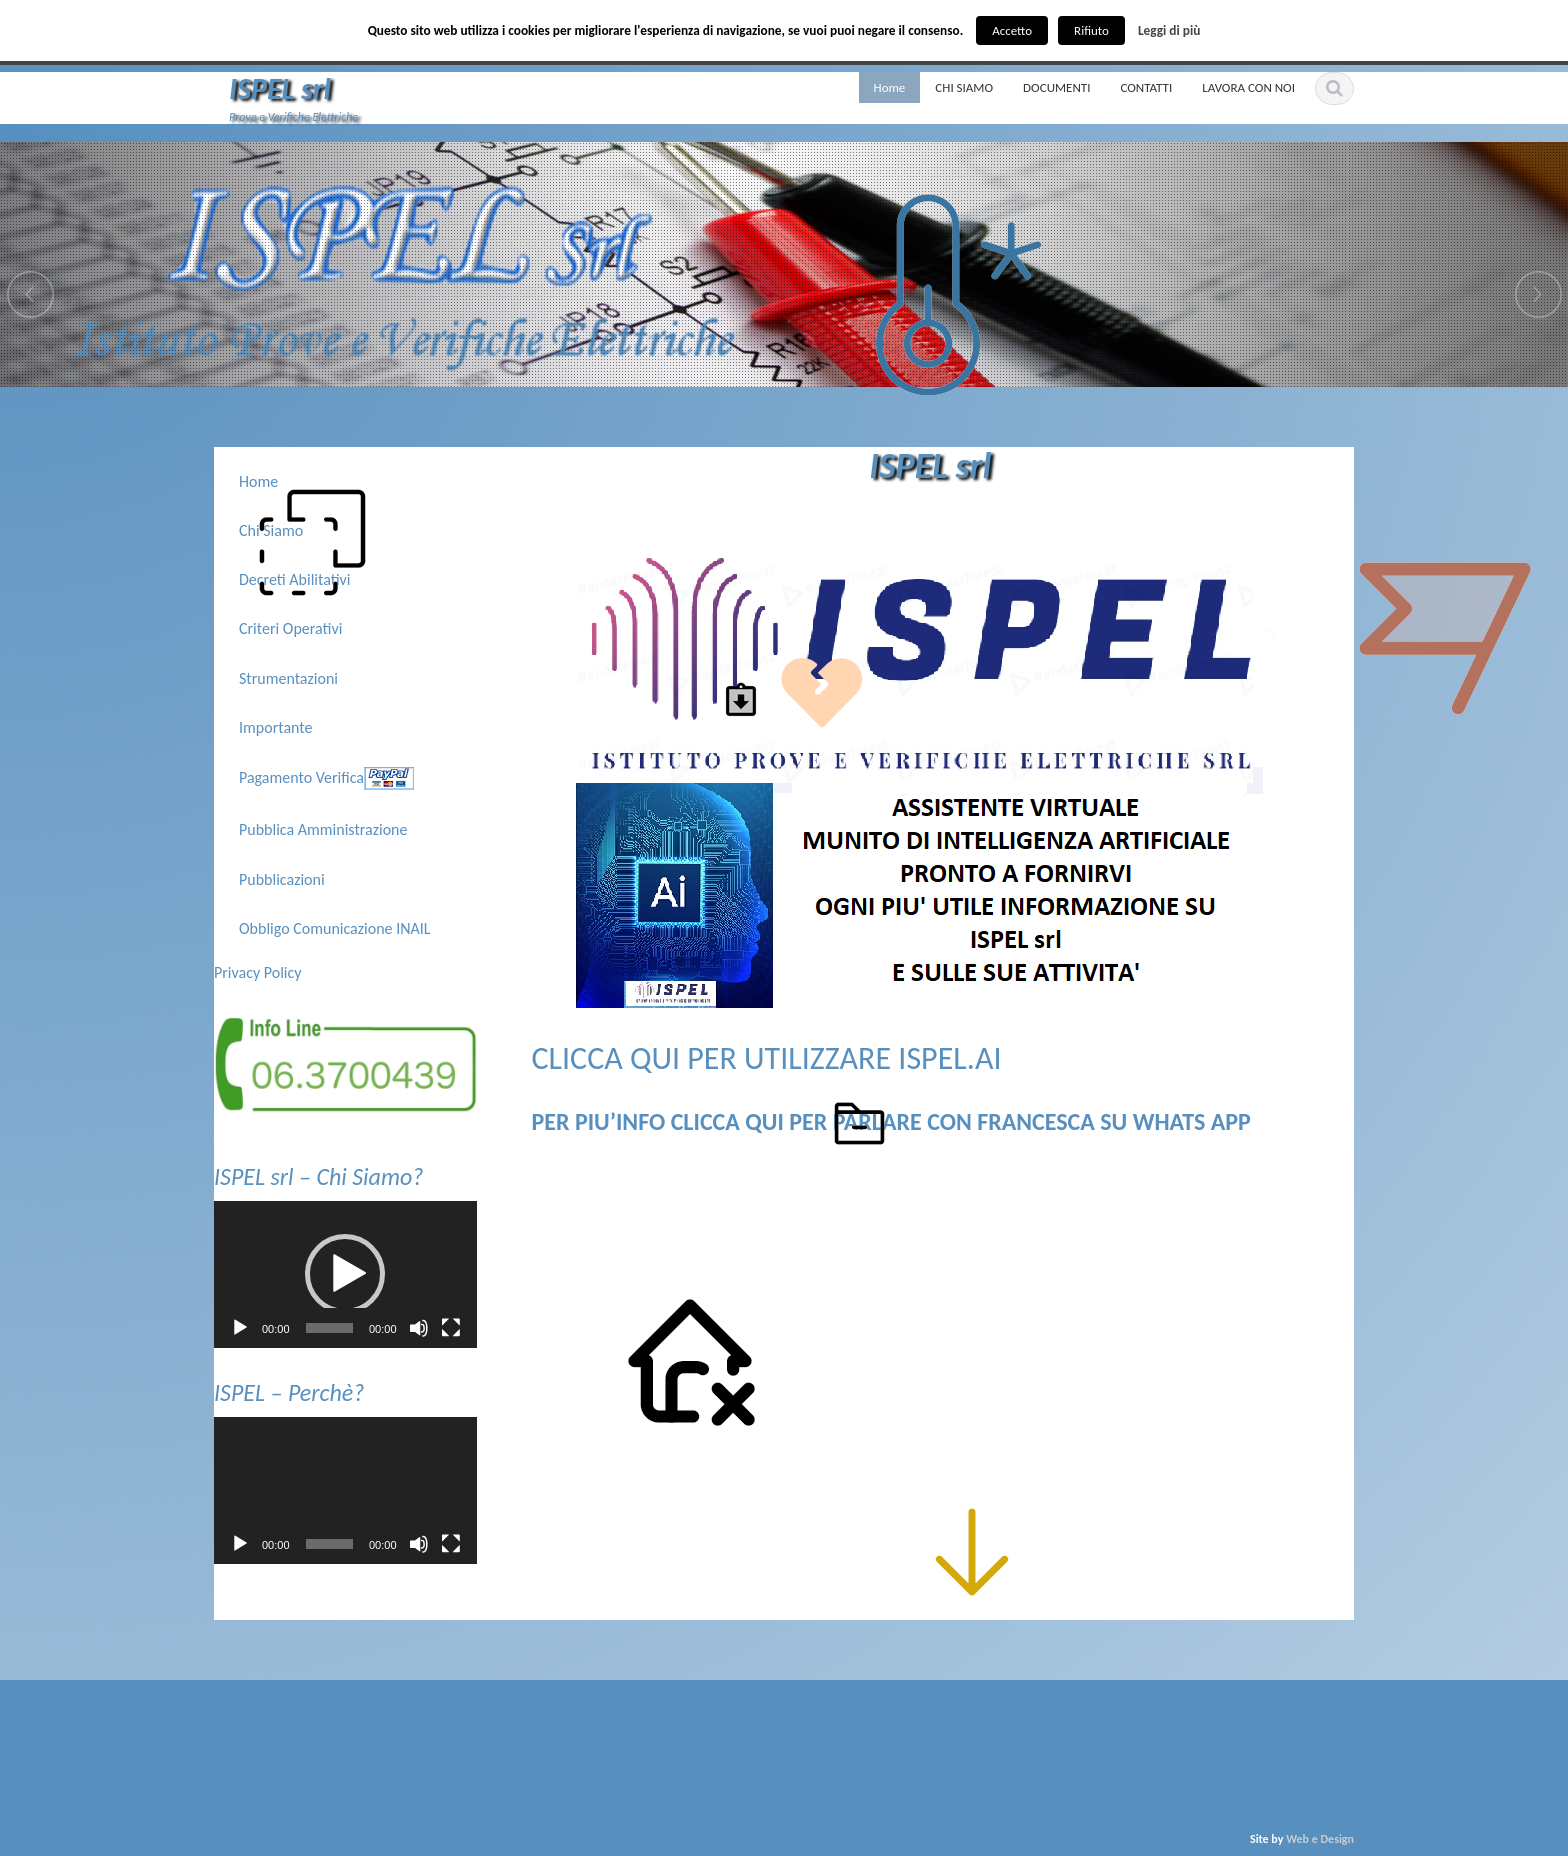  What do you see at coordinates (312, 542) in the screenshot?
I see `bring selection to front layer` at bounding box center [312, 542].